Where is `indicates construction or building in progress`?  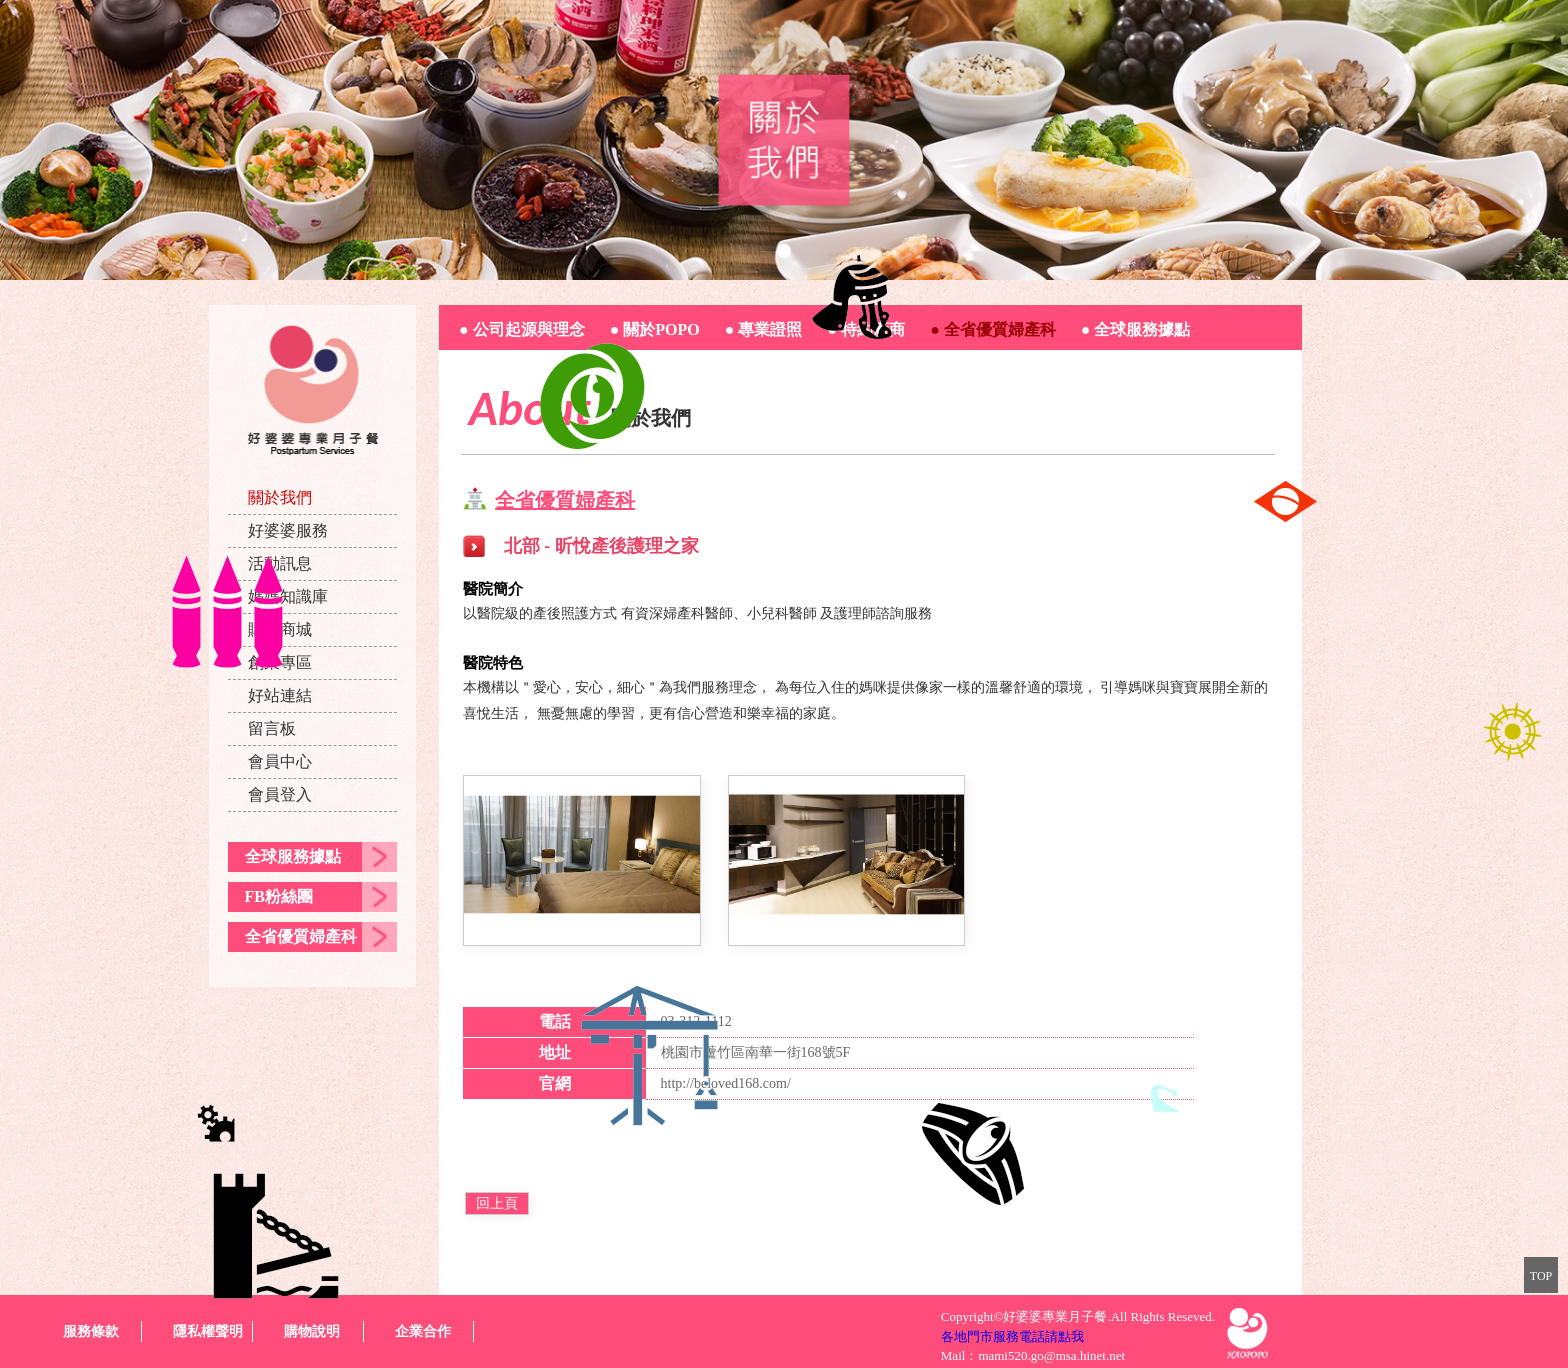 indicates construction or building in progress is located at coordinates (649, 1055).